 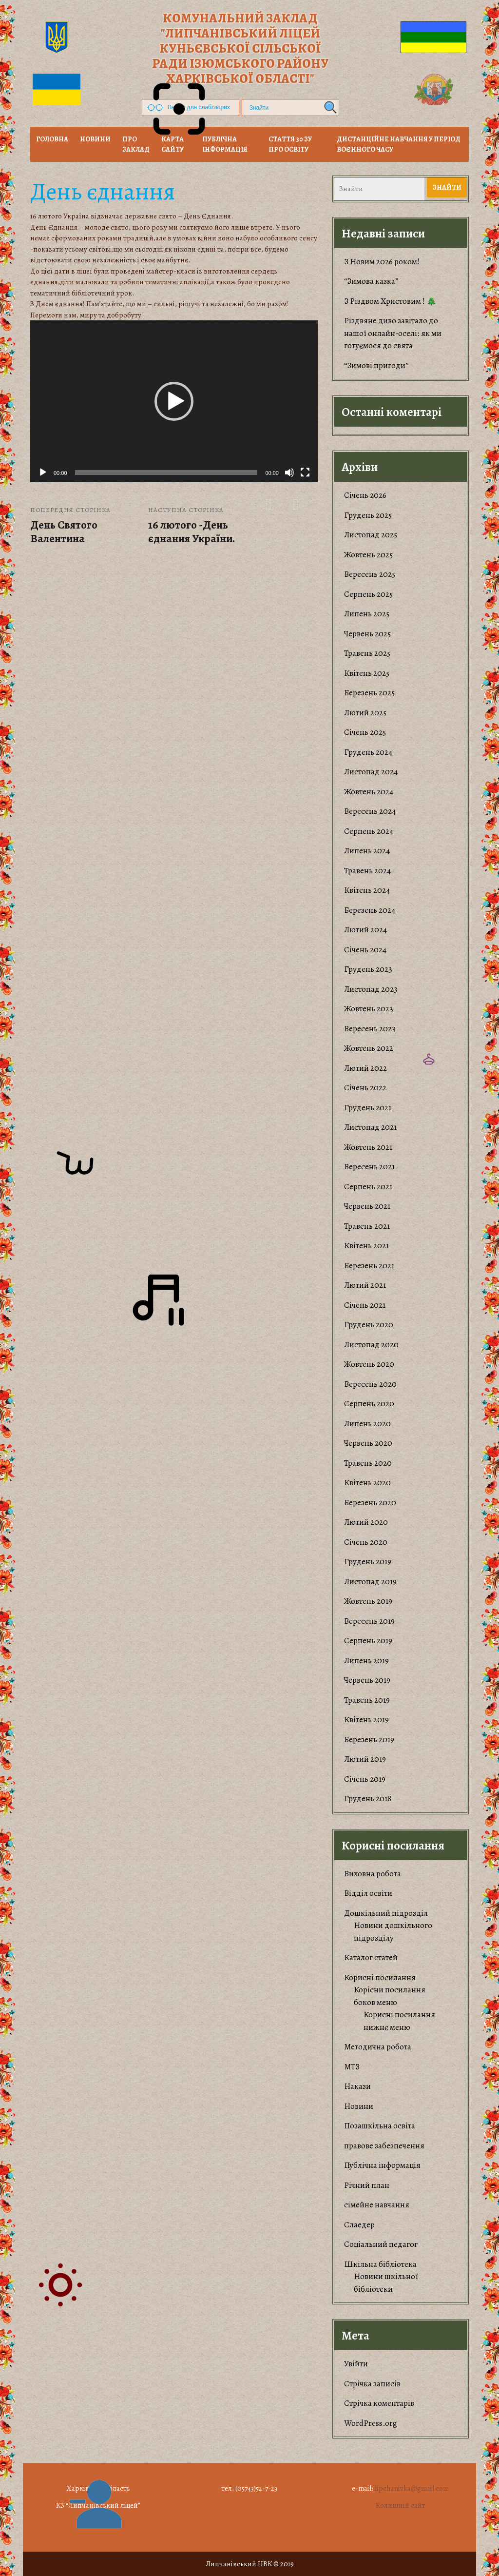 What do you see at coordinates (96, 2504) in the screenshot?
I see `remove a contact or friend` at bounding box center [96, 2504].